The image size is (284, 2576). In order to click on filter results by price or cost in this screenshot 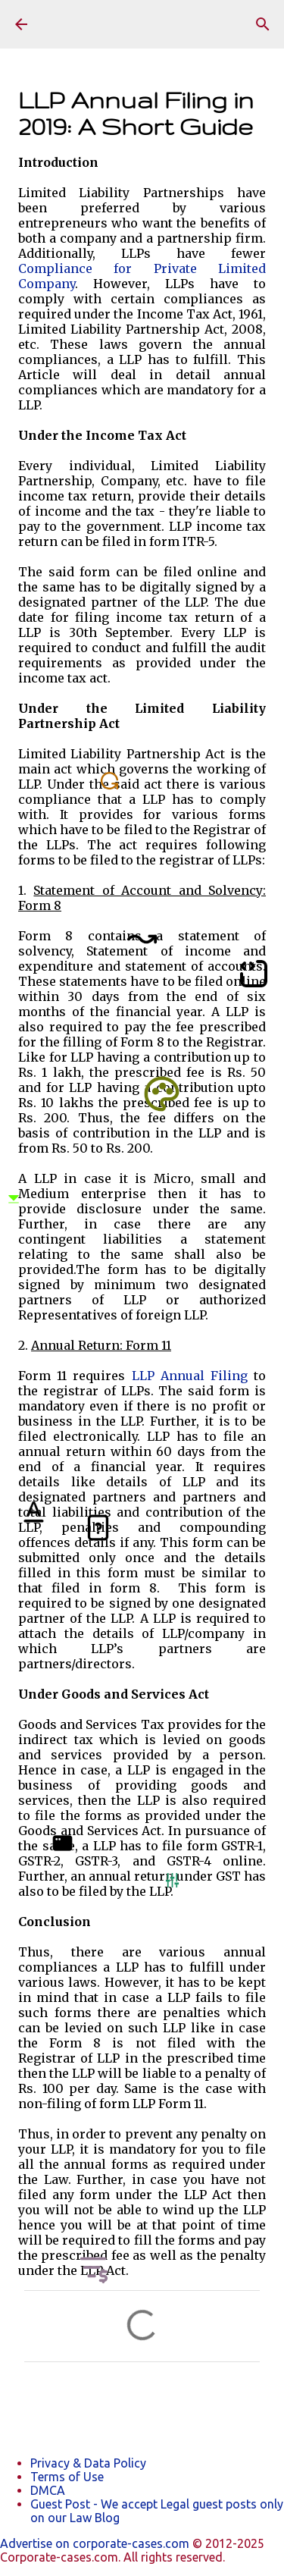, I will do `click(93, 2267)`.